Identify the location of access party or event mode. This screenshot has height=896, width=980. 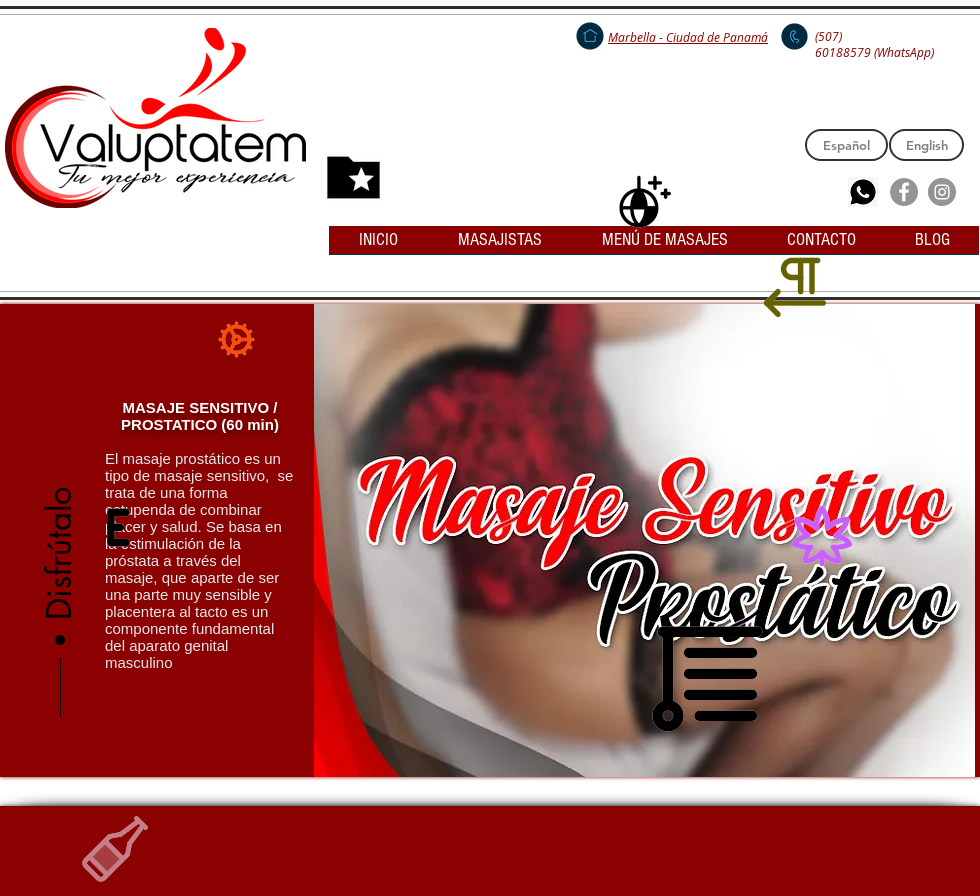
(642, 202).